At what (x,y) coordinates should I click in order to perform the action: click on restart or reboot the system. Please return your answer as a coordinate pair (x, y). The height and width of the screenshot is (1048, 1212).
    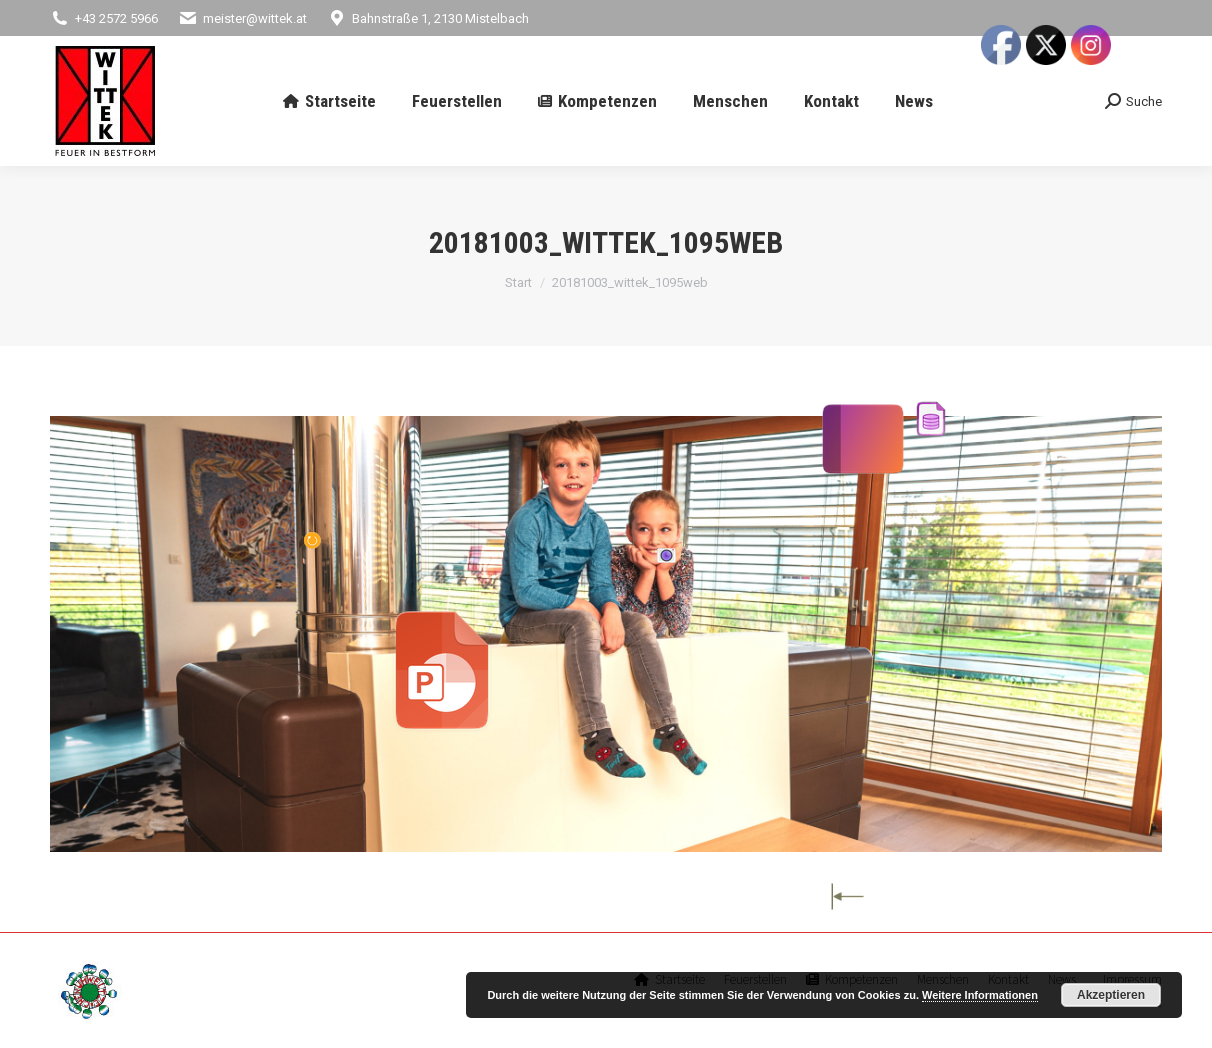
    Looking at the image, I should click on (312, 540).